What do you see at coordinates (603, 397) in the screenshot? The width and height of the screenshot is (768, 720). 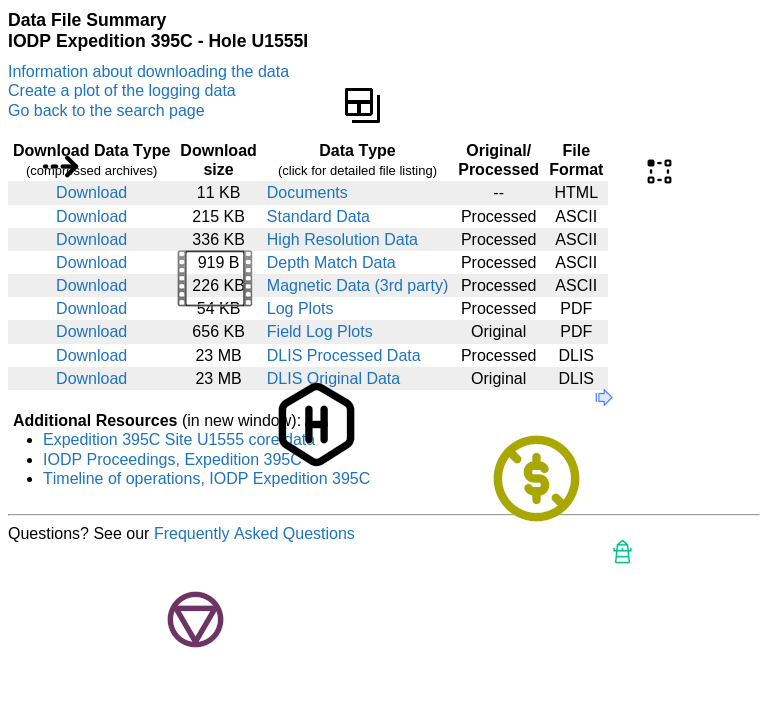 I see `go to next step or screen` at bounding box center [603, 397].